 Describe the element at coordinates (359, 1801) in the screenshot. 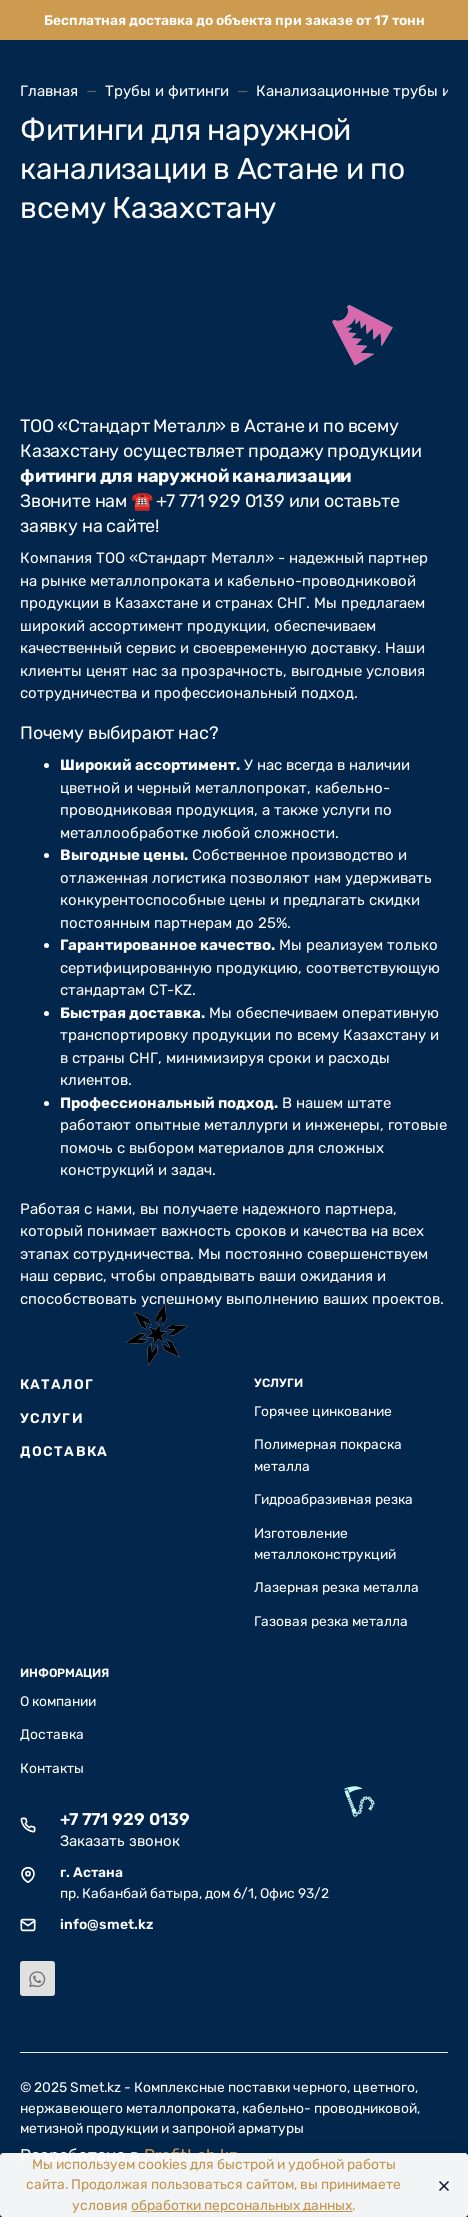

I see `select kusarigama weapon in game inventory` at that location.